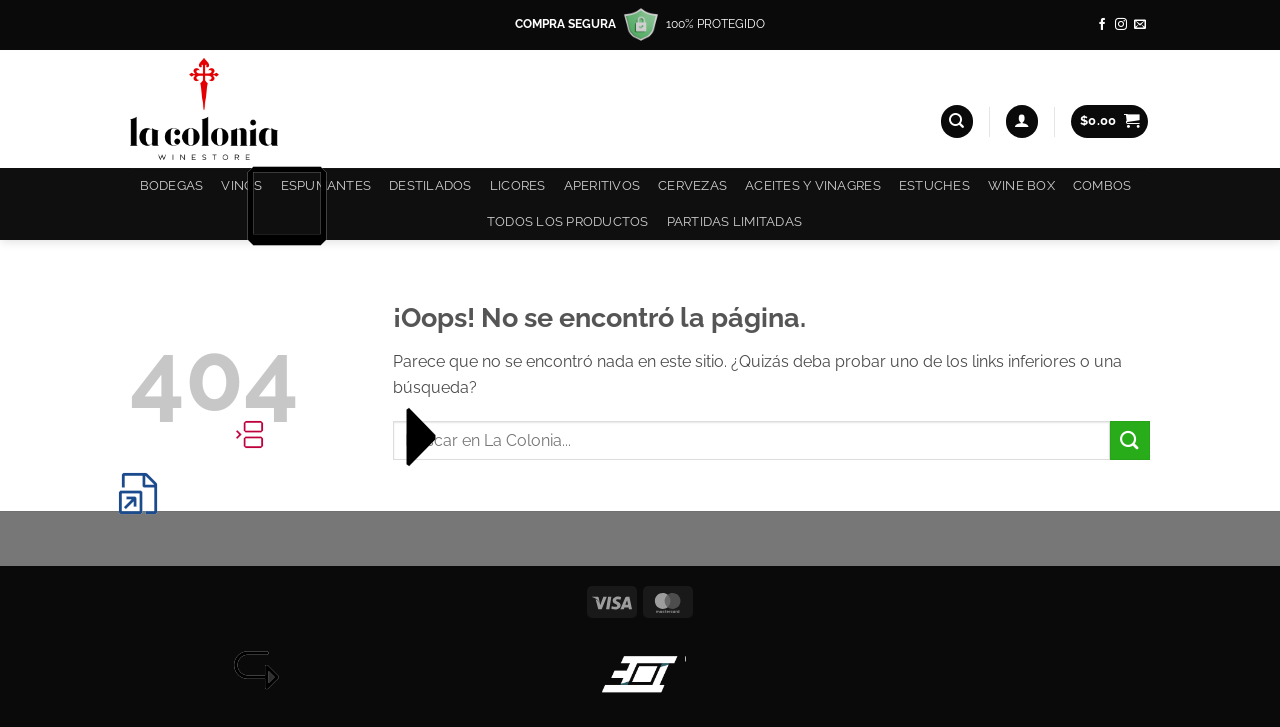 This screenshot has width=1280, height=727. What do you see at coordinates (421, 437) in the screenshot?
I see `play media or start playback` at bounding box center [421, 437].